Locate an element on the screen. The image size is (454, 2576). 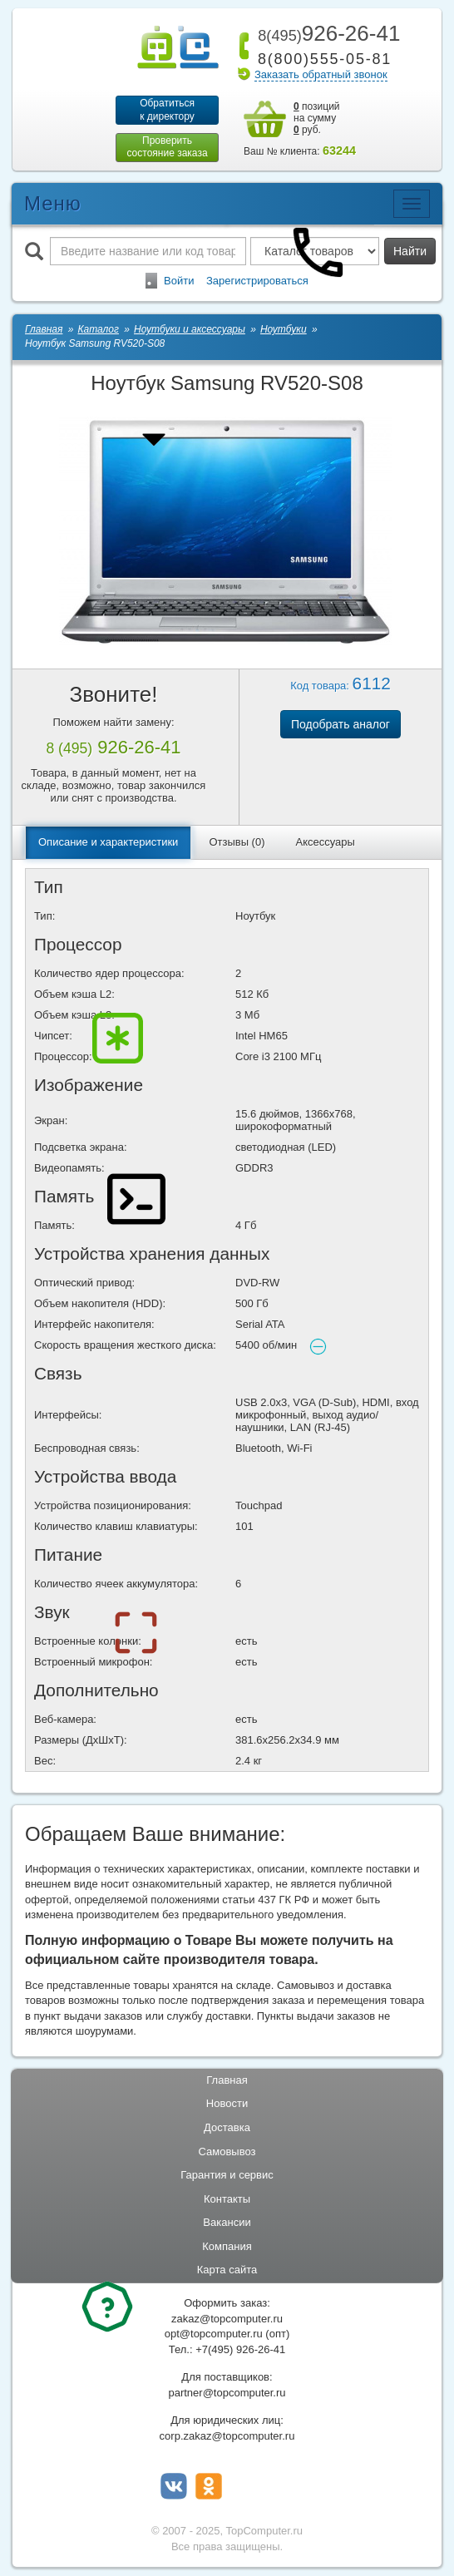
enter fullscreen mode is located at coordinates (136, 1632).